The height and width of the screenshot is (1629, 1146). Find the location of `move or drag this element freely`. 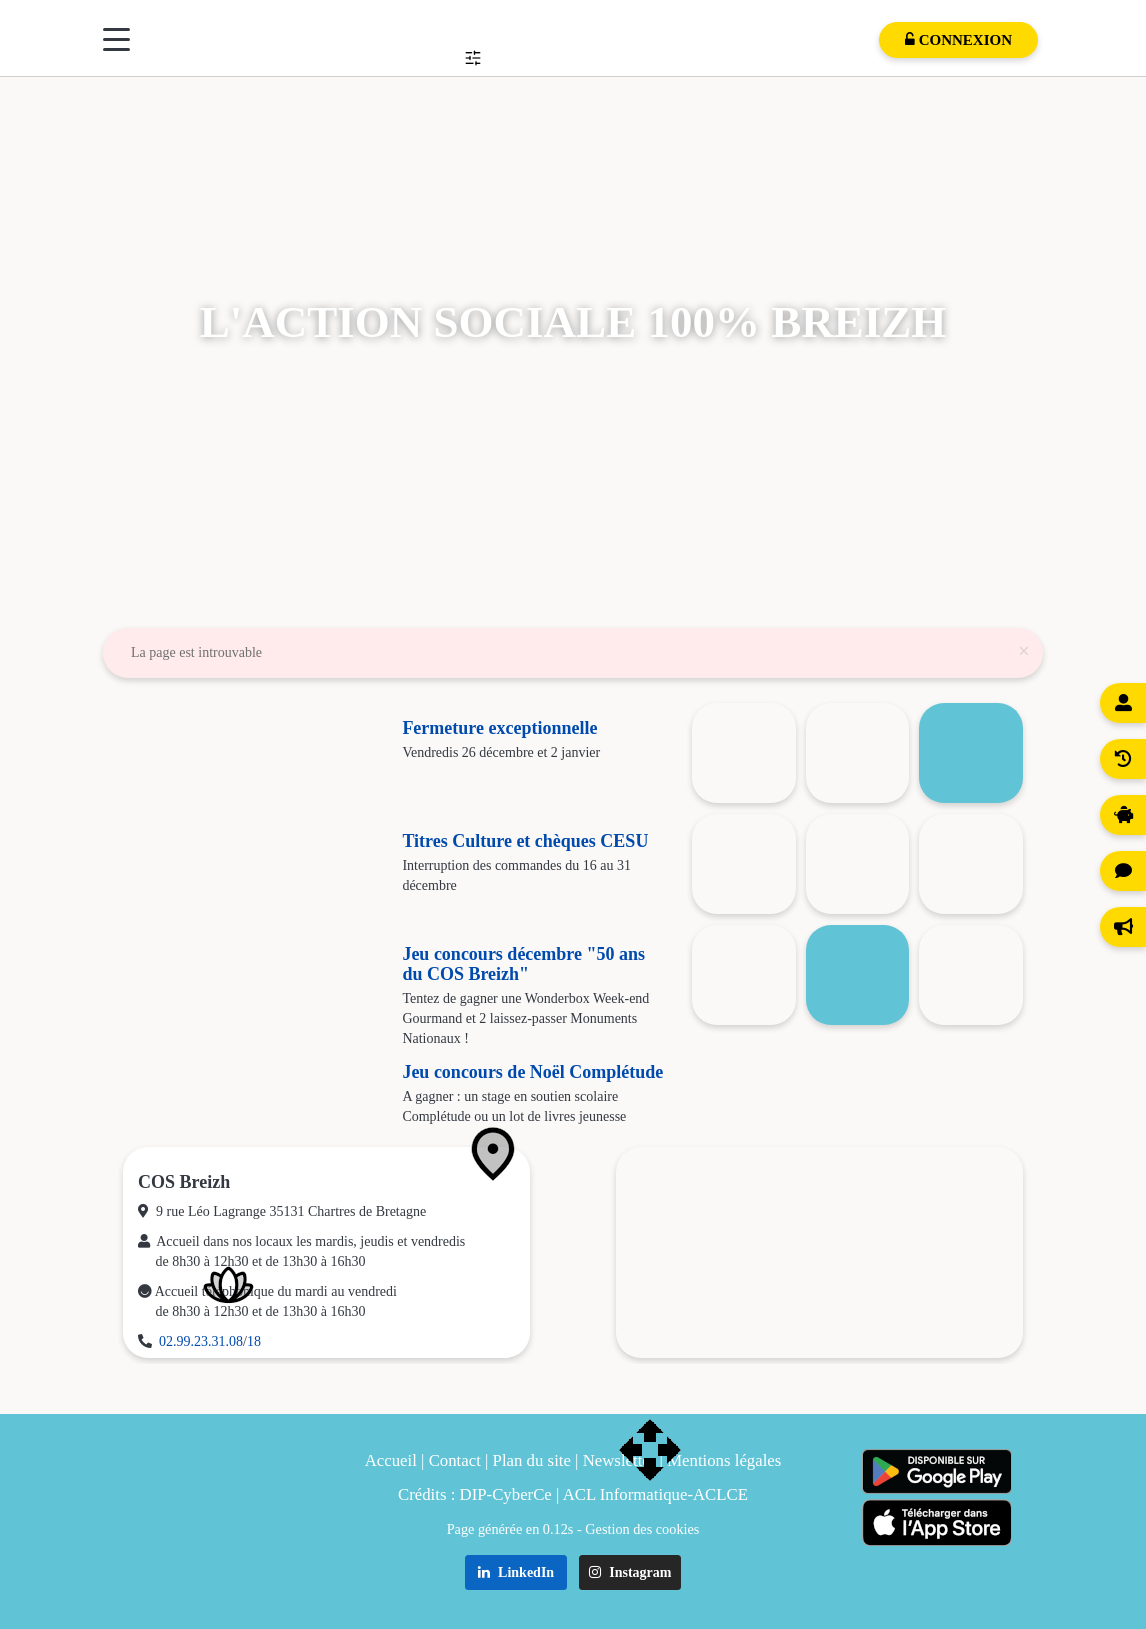

move or drag this element freely is located at coordinates (650, 1450).